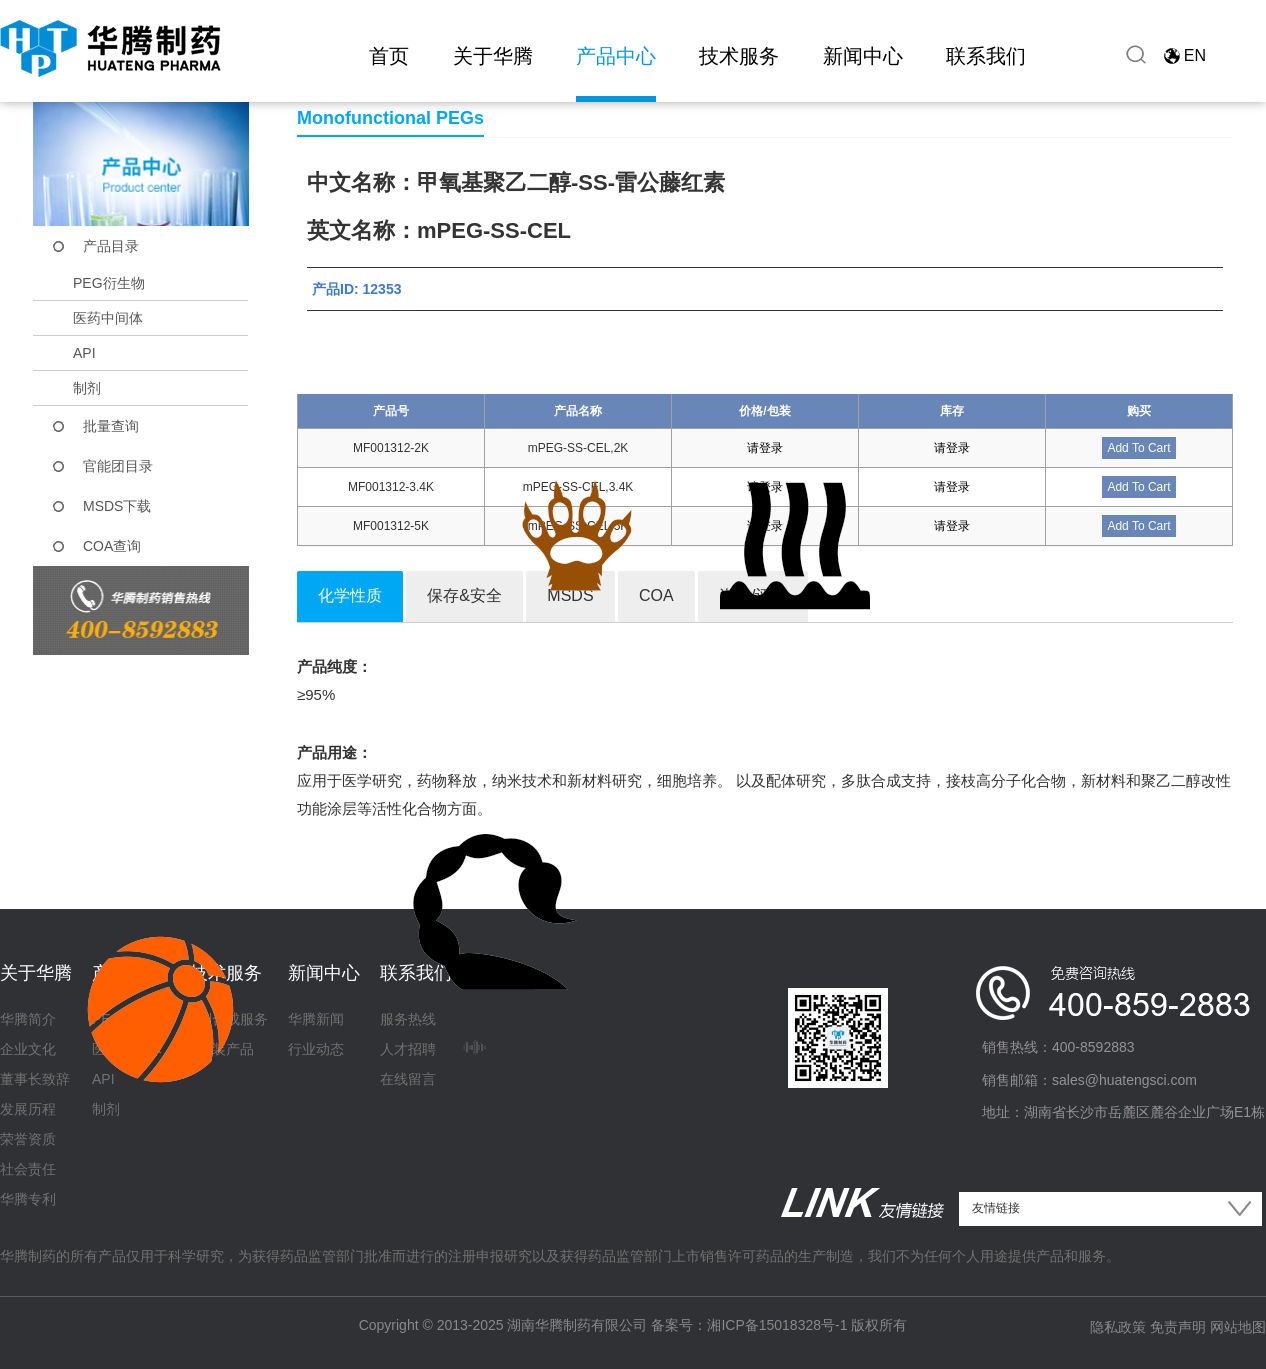 Image resolution: width=1266 pixels, height=1369 pixels. I want to click on audio or sound is currently playing, so click(474, 1047).